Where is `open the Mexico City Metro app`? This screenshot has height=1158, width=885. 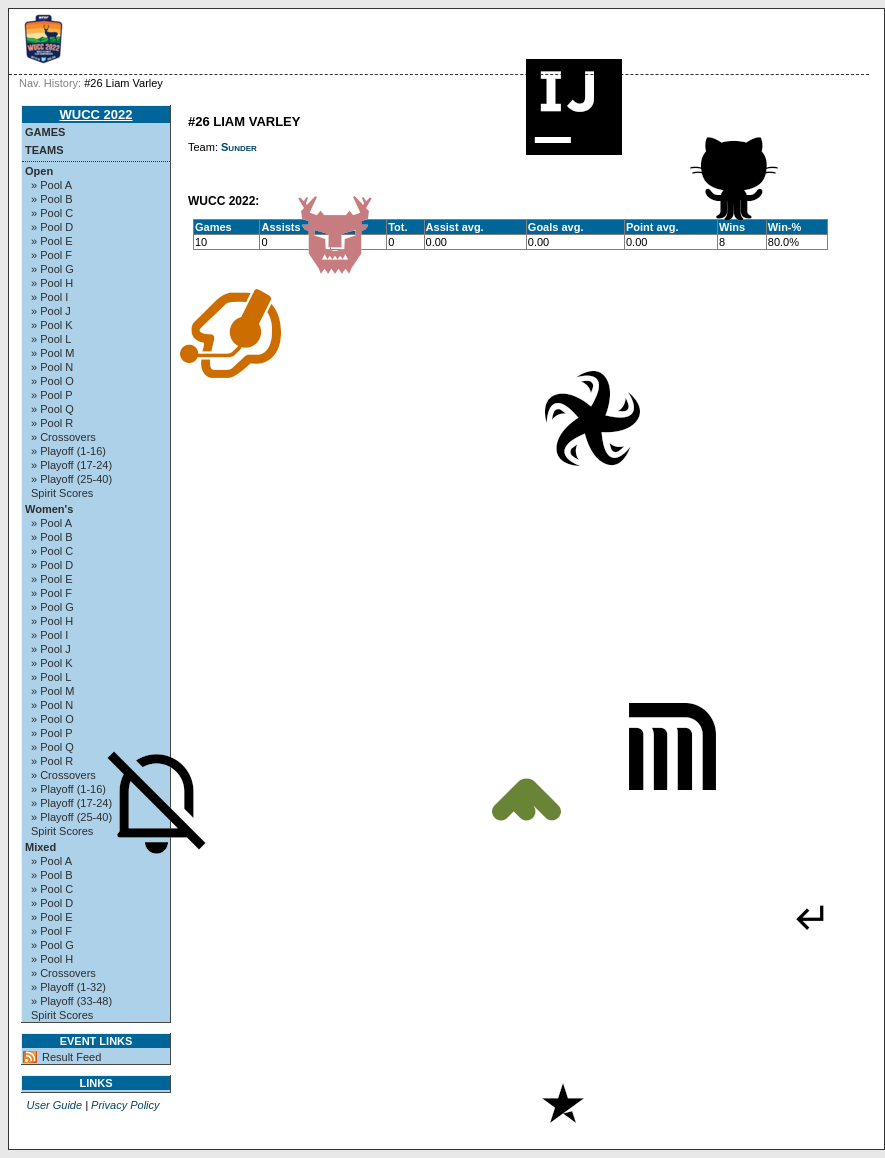
open the Mexico City Metro app is located at coordinates (672, 746).